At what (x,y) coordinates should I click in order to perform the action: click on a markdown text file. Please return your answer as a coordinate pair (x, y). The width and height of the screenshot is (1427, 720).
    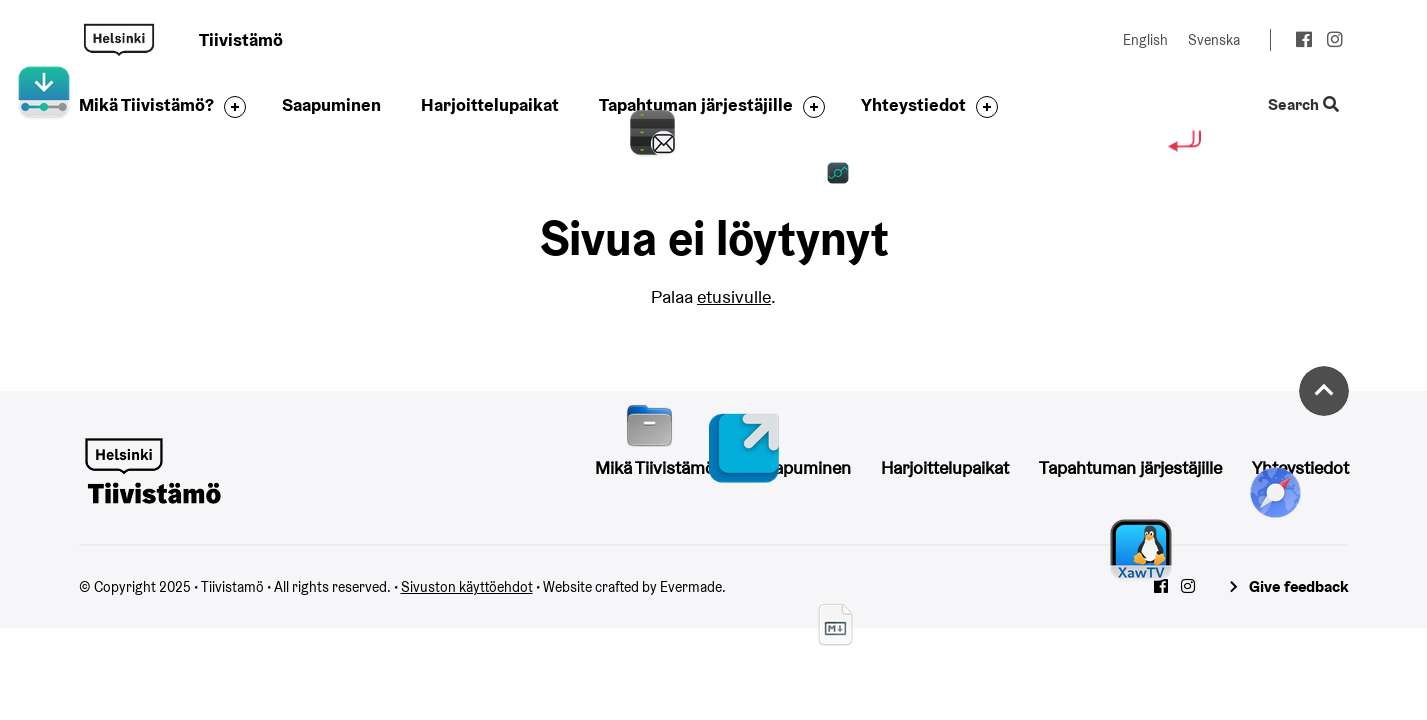
    Looking at the image, I should click on (835, 624).